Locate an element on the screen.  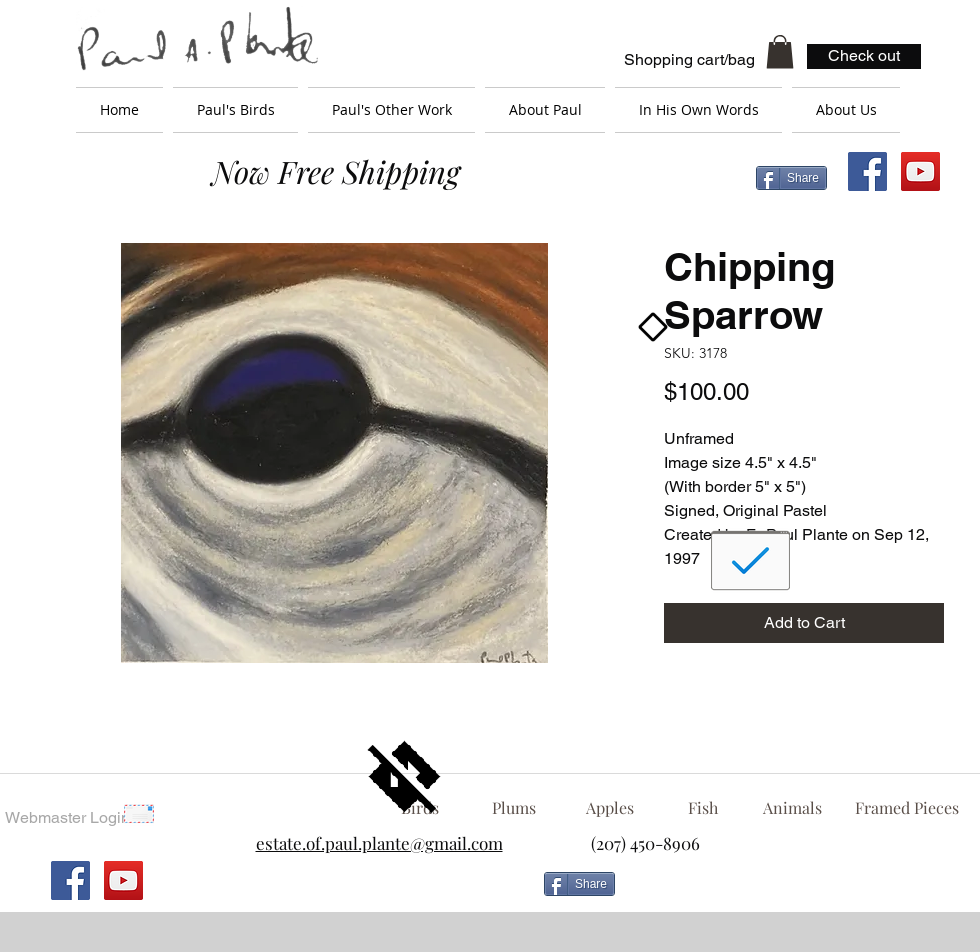
file or document successfully verified is located at coordinates (750, 560).